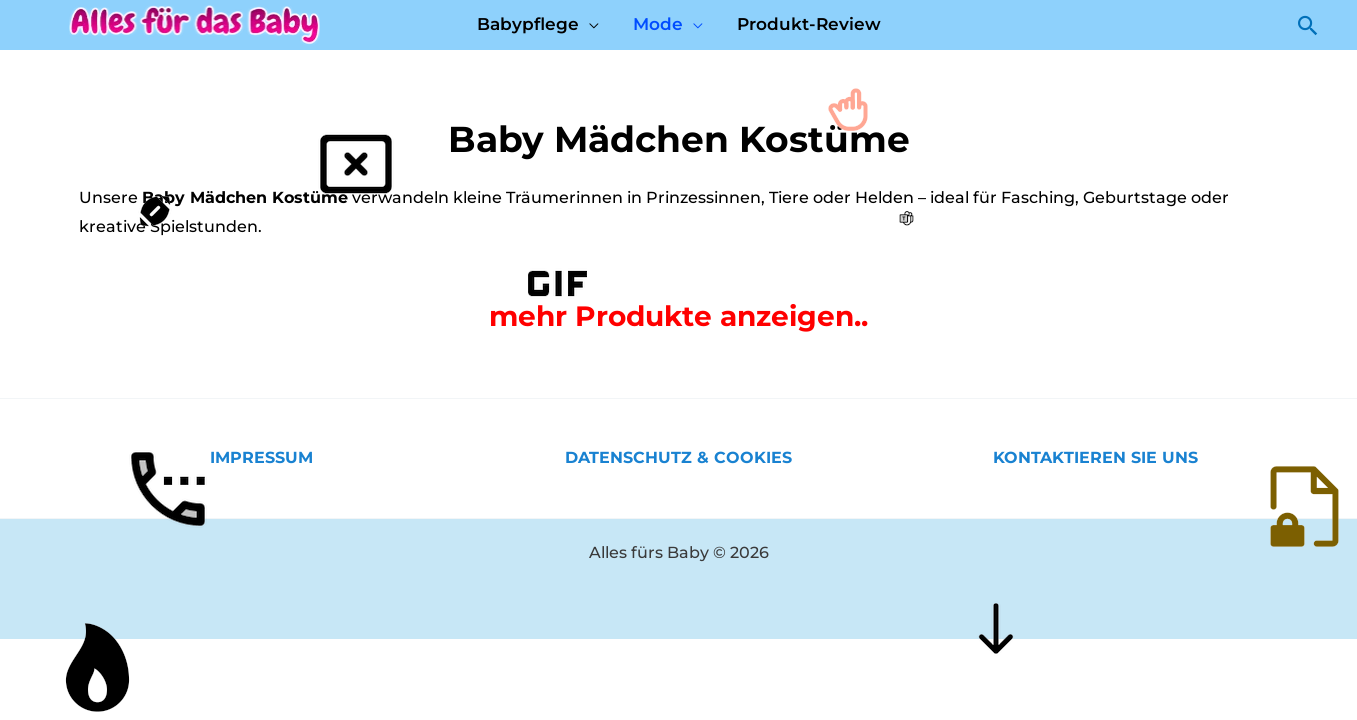  Describe the element at coordinates (996, 629) in the screenshot. I see `navigate or scroll downward` at that location.